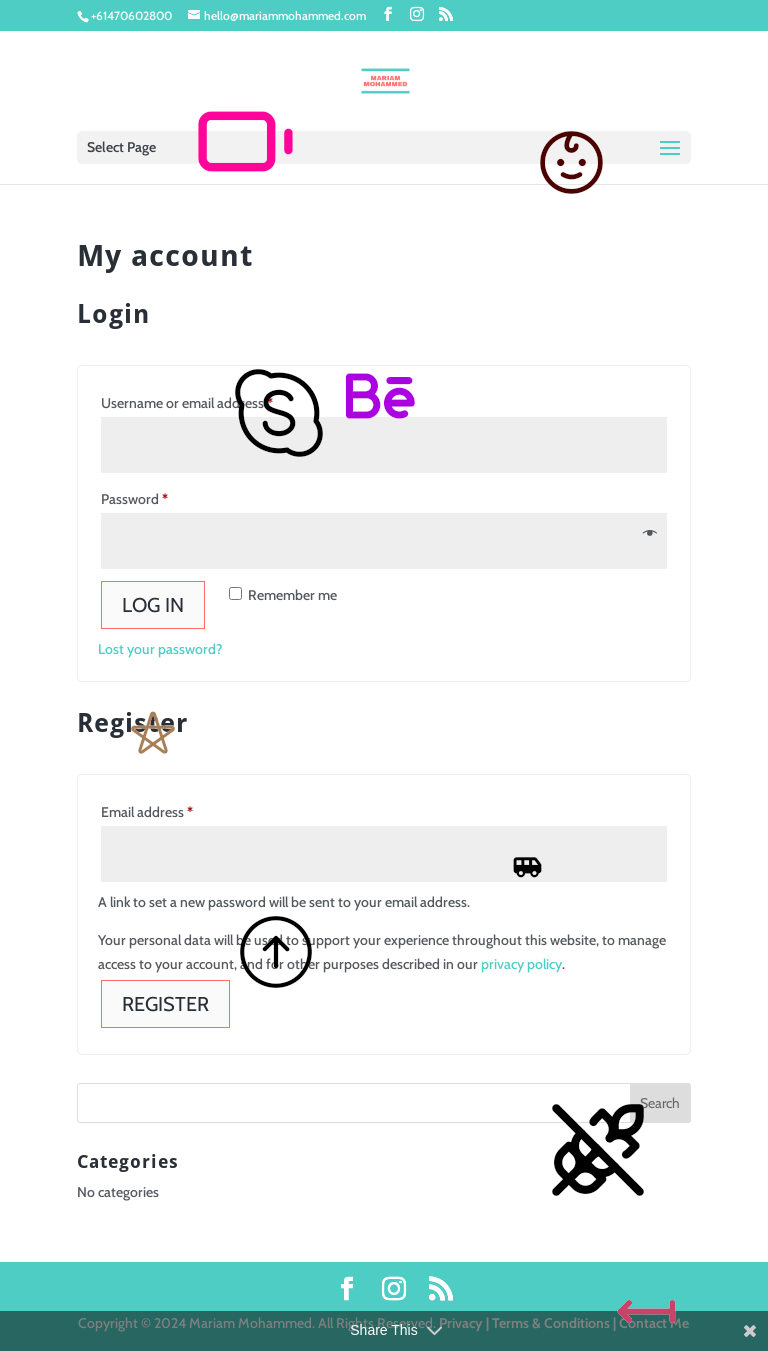 The height and width of the screenshot is (1351, 768). What do you see at coordinates (598, 1150) in the screenshot?
I see `indicates gluten-free option` at bounding box center [598, 1150].